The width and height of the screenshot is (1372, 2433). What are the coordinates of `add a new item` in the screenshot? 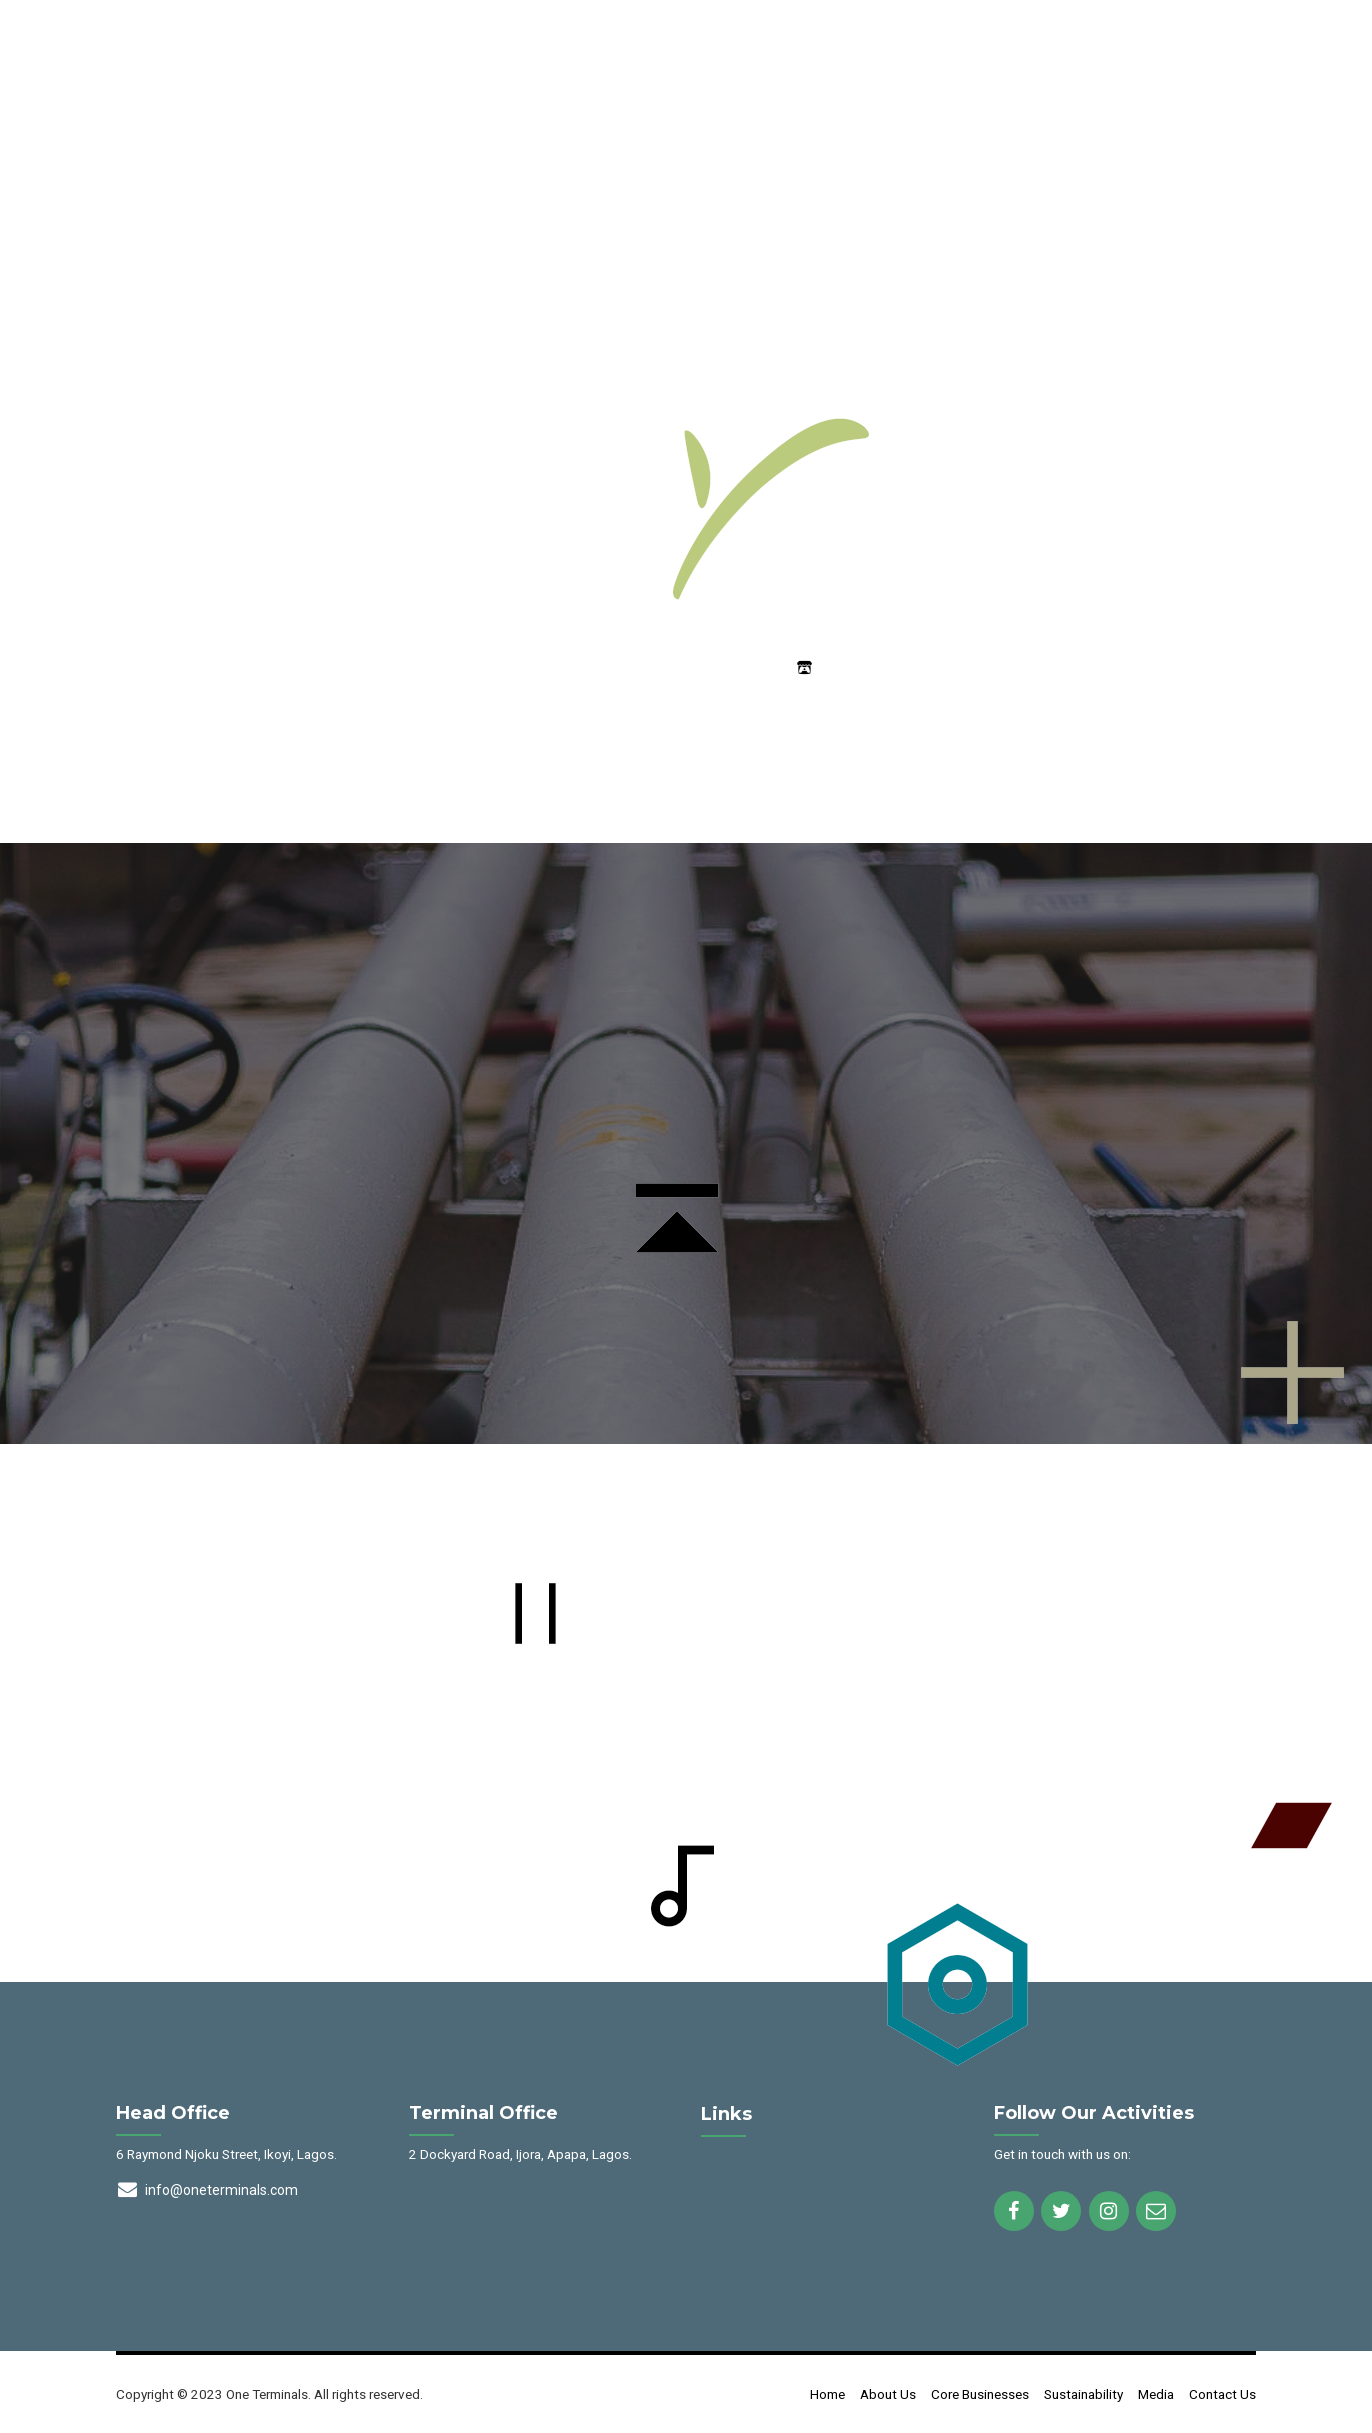 It's located at (1292, 1372).